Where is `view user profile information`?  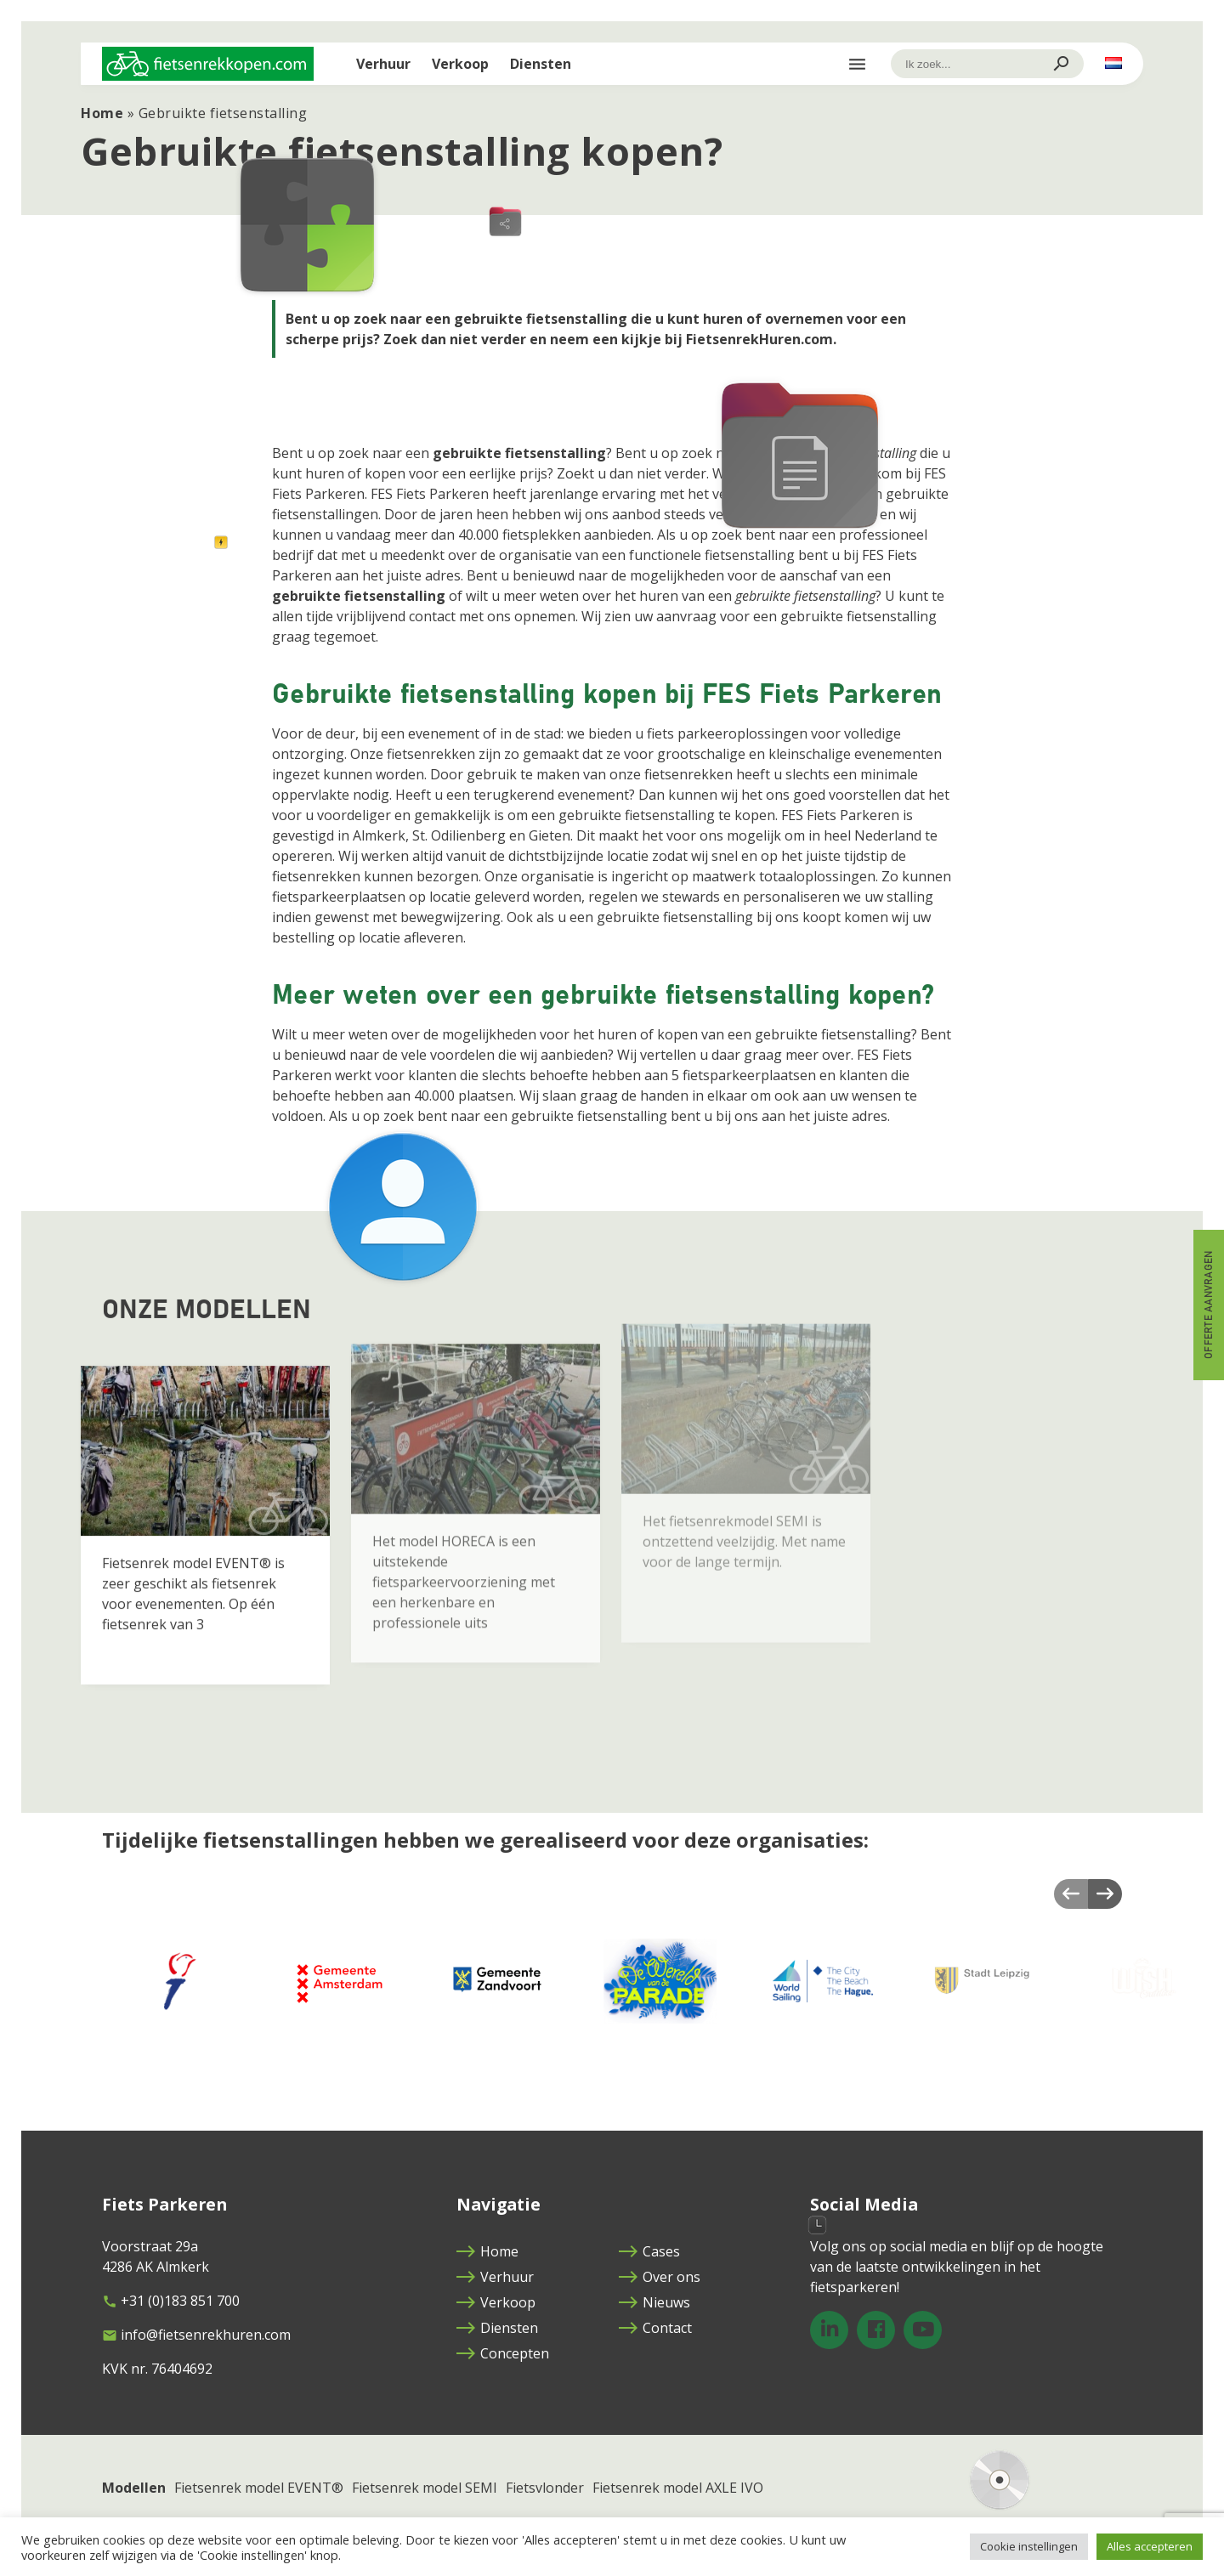 view user profile information is located at coordinates (403, 1207).